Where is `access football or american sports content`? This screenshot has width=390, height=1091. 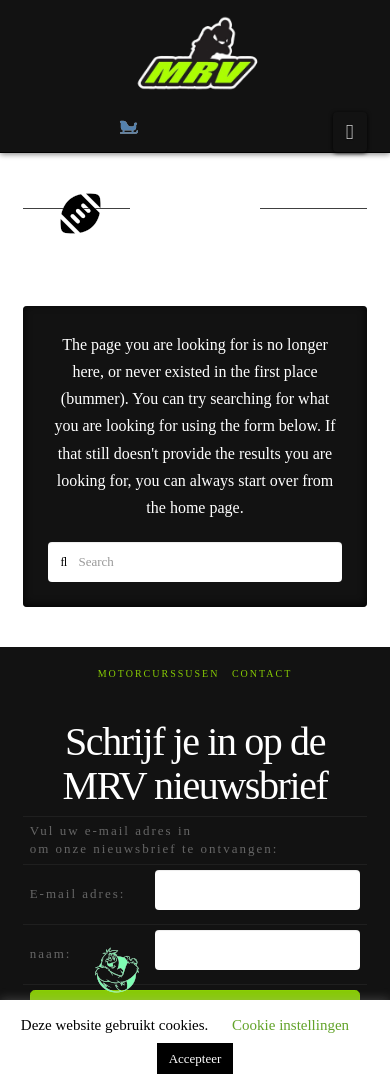 access football or american sports content is located at coordinates (80, 213).